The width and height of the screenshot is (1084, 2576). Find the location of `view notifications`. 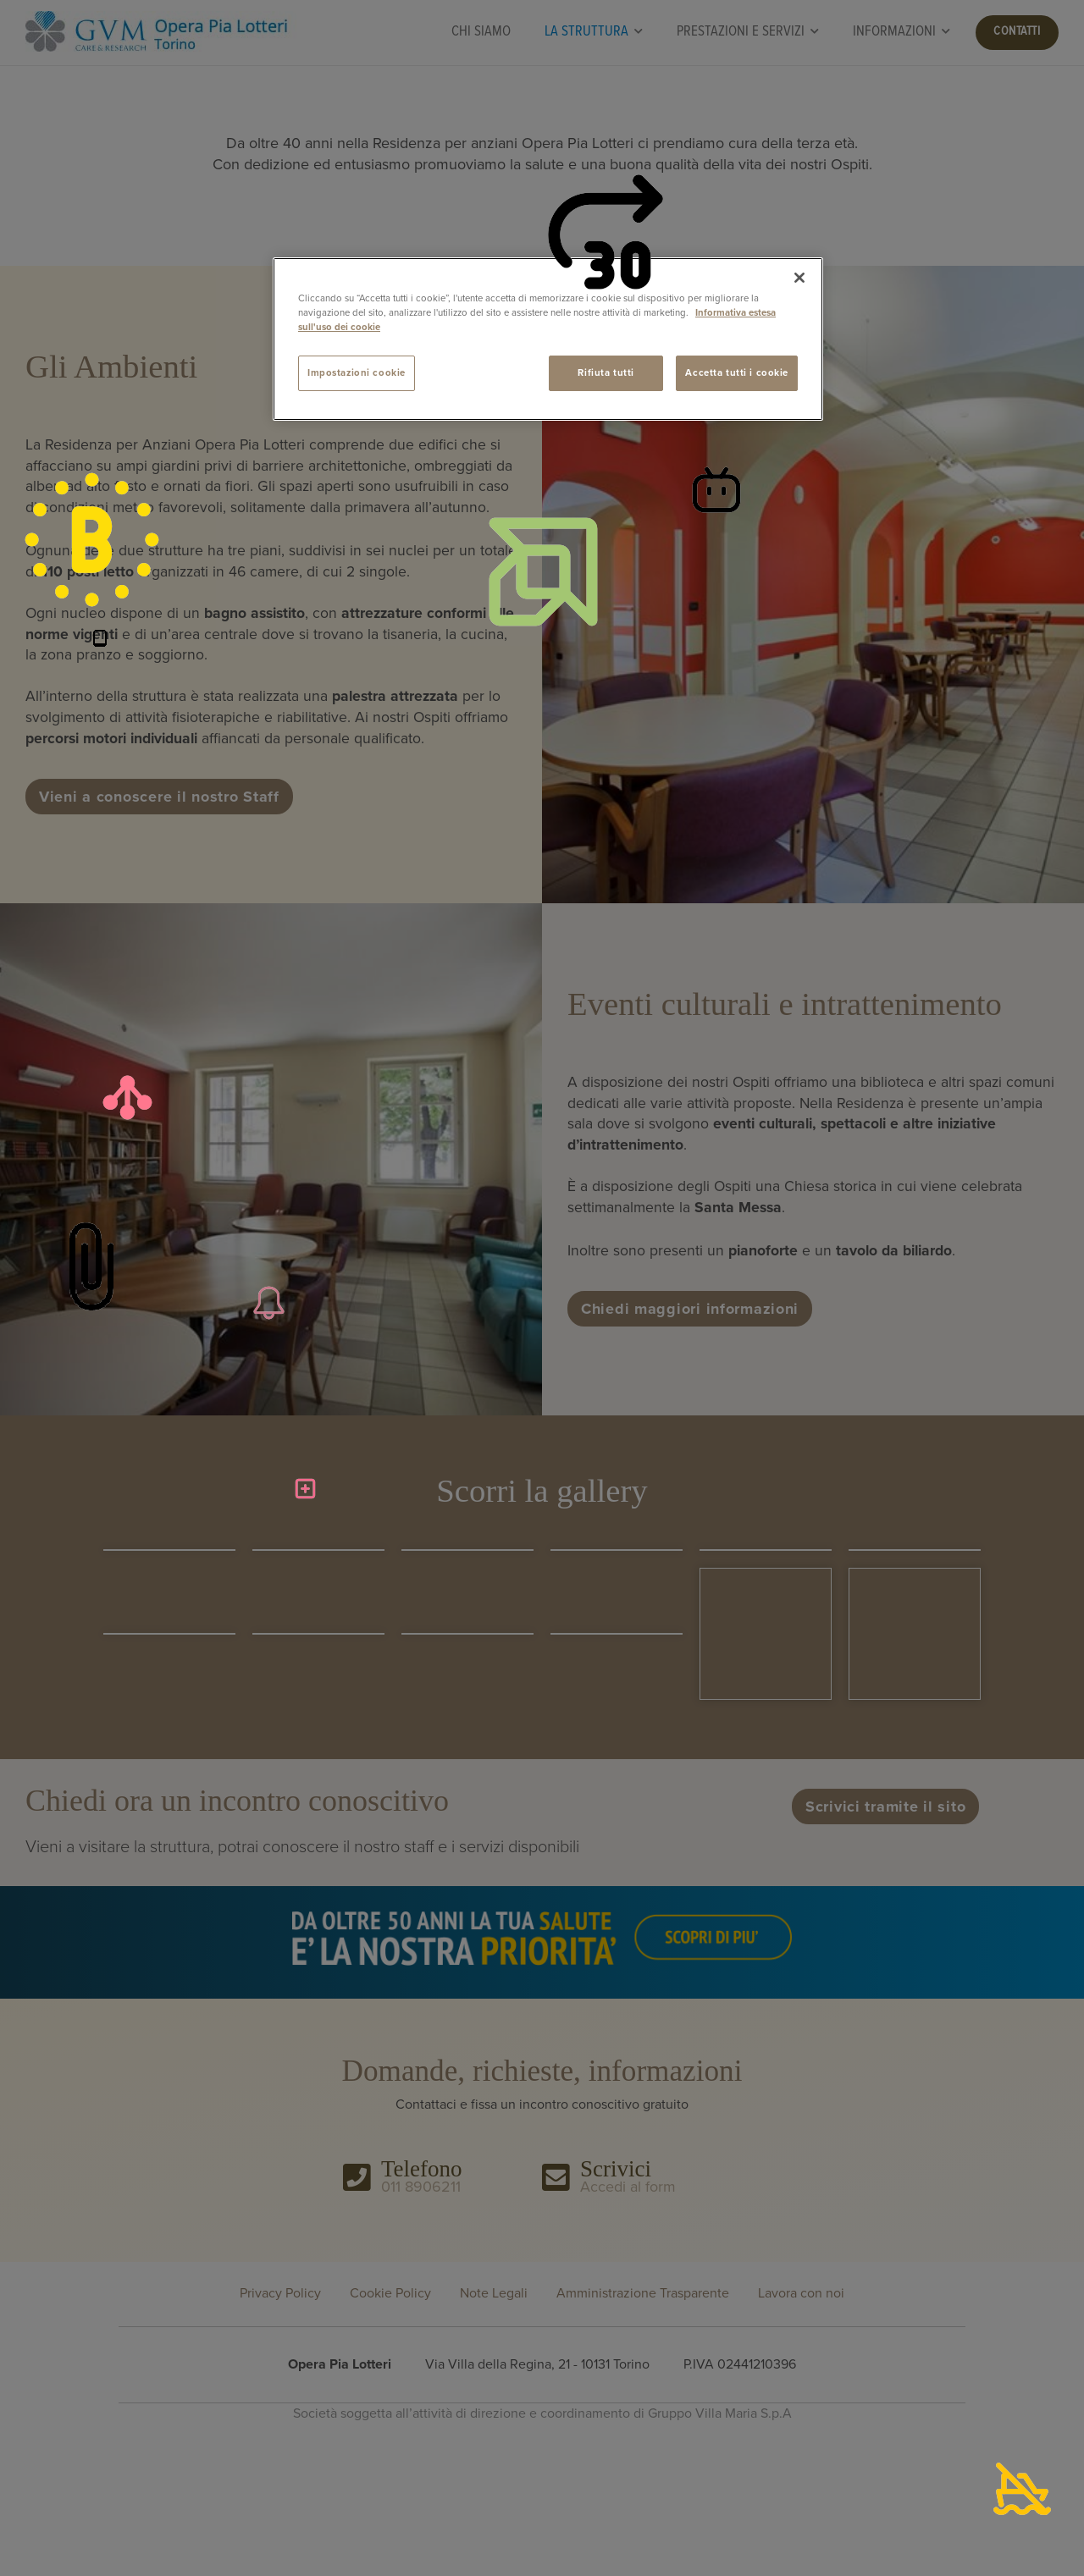

view notifications is located at coordinates (268, 1303).